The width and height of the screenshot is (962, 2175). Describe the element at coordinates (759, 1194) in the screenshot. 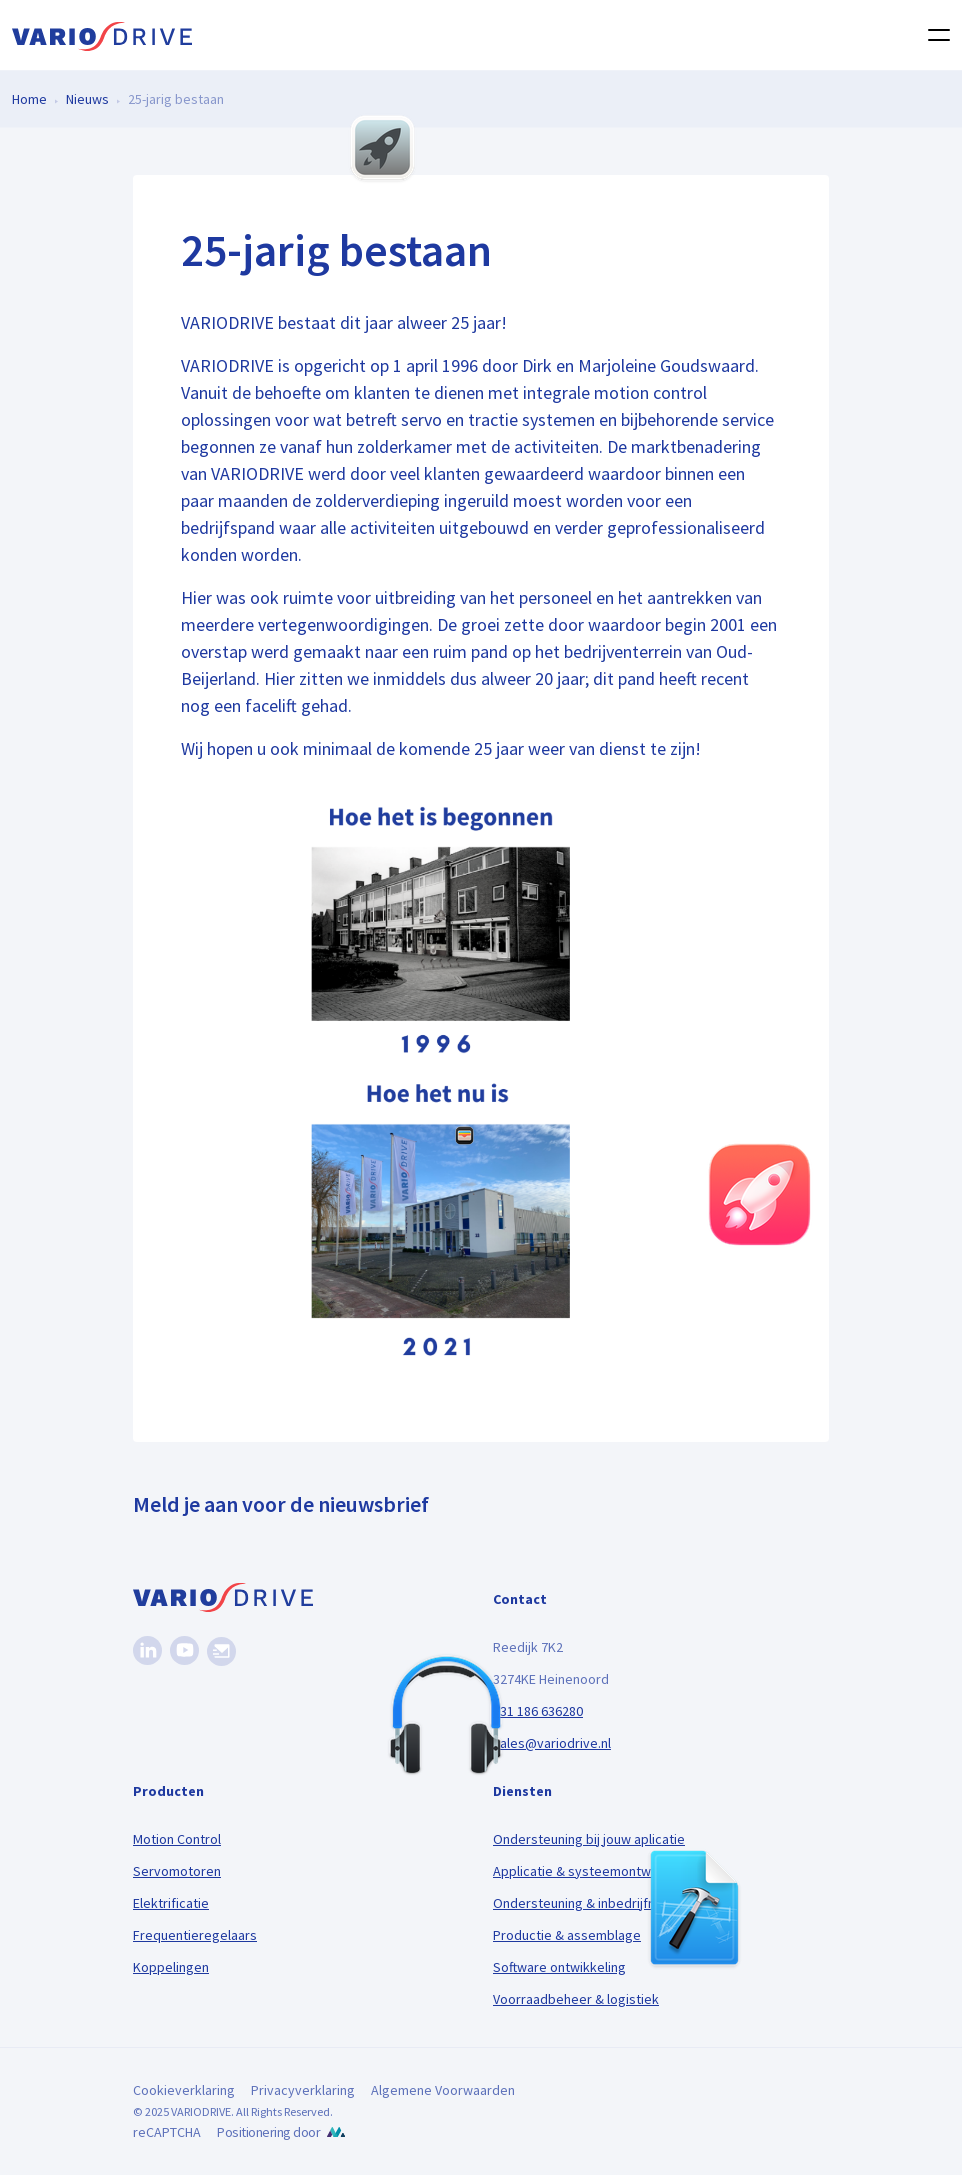

I see `open the games app` at that location.